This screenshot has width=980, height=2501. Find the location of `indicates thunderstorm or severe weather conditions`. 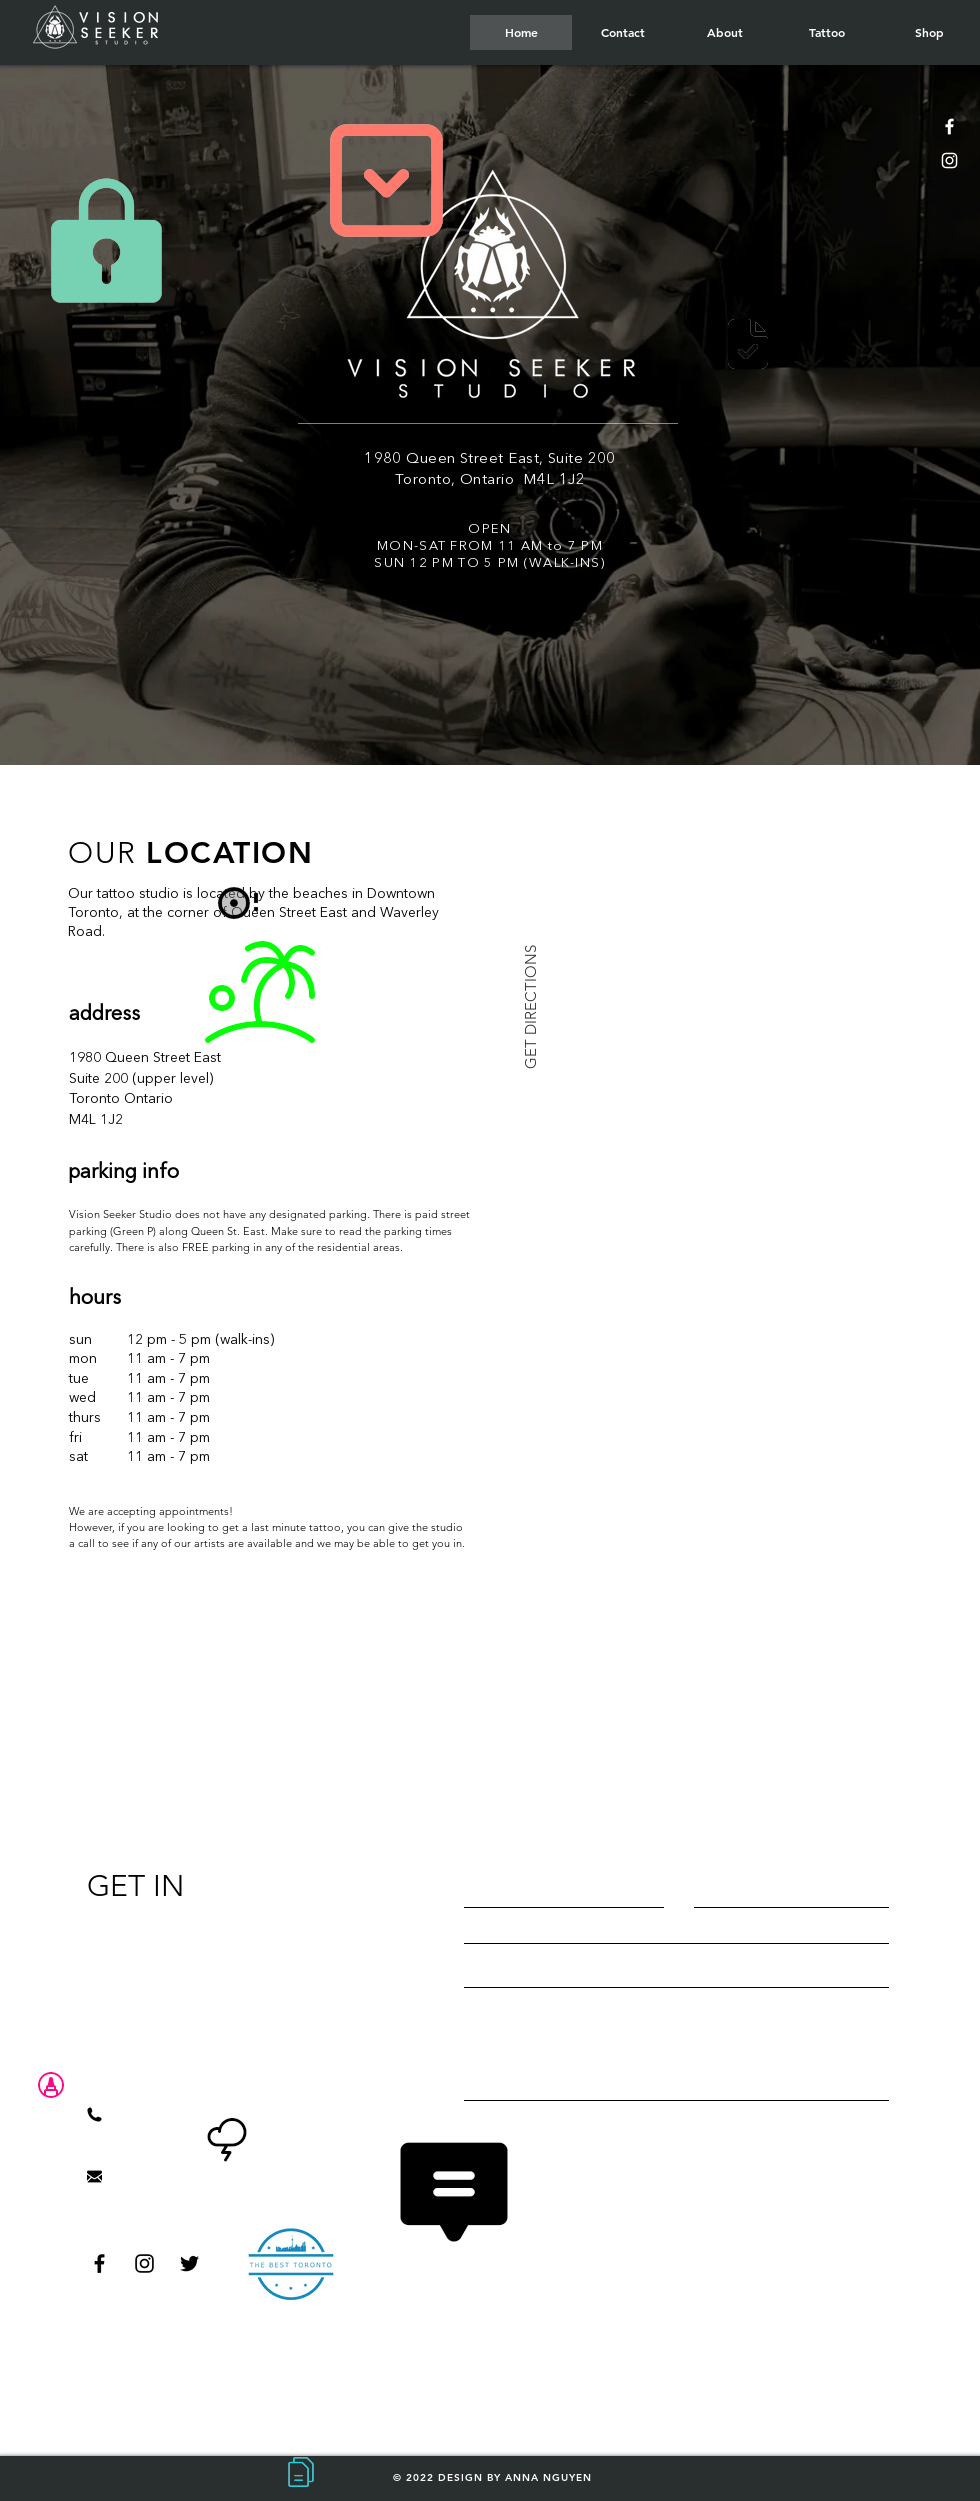

indicates thunderstorm or severe weather conditions is located at coordinates (227, 2139).